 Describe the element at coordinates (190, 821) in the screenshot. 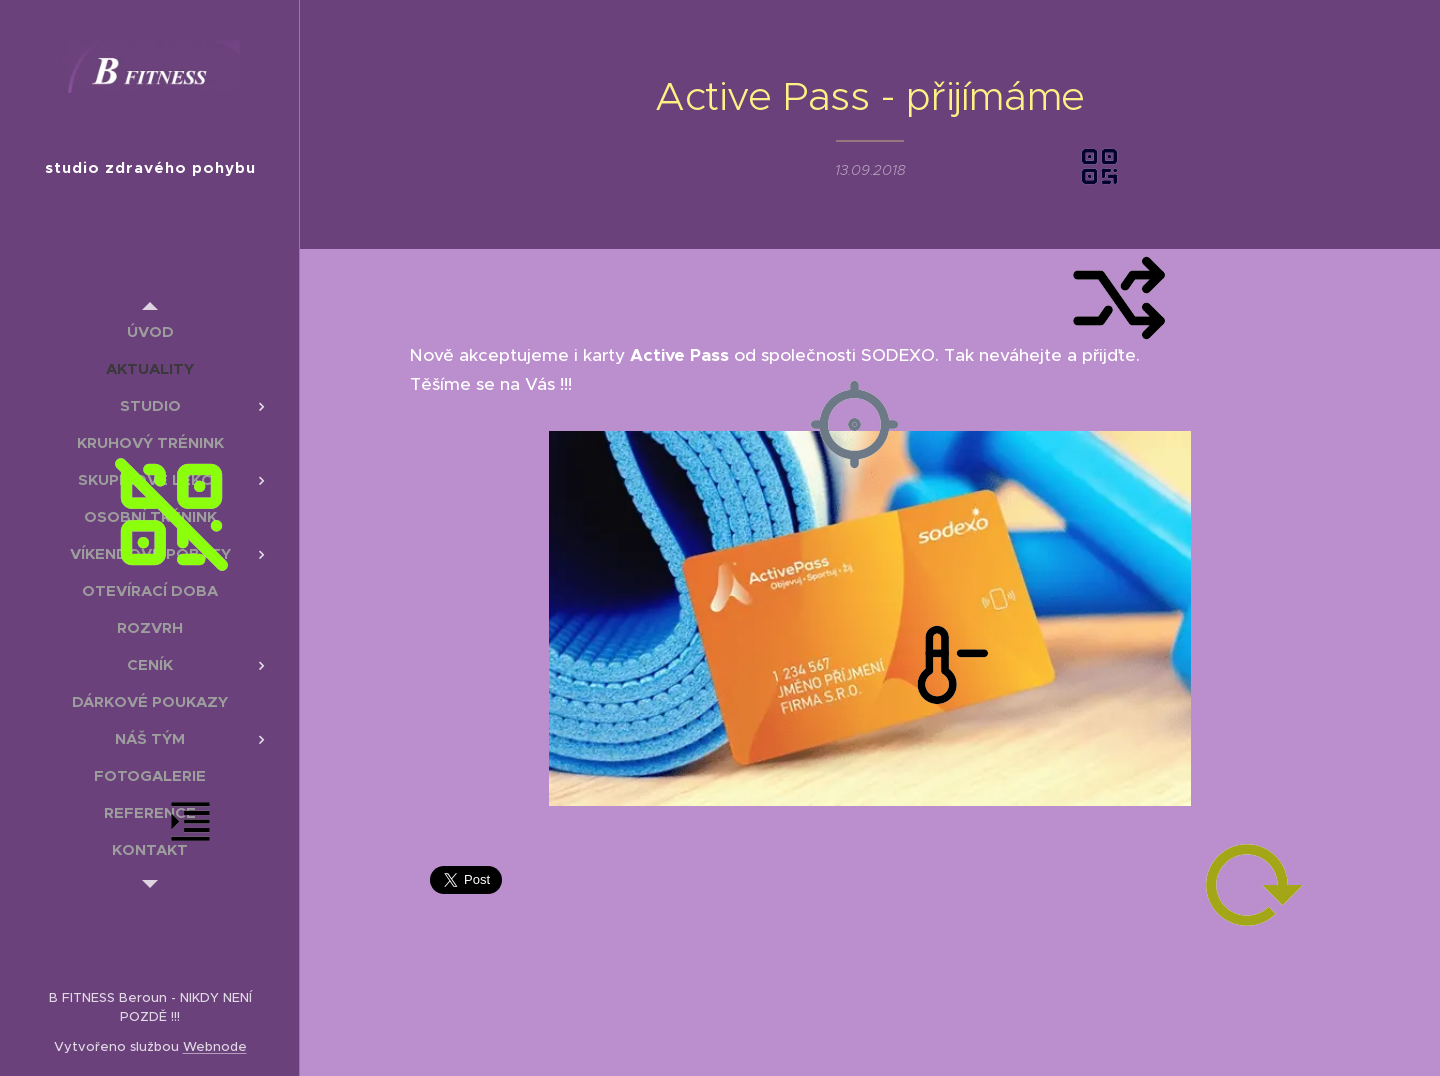

I see `increase text indentation` at that location.